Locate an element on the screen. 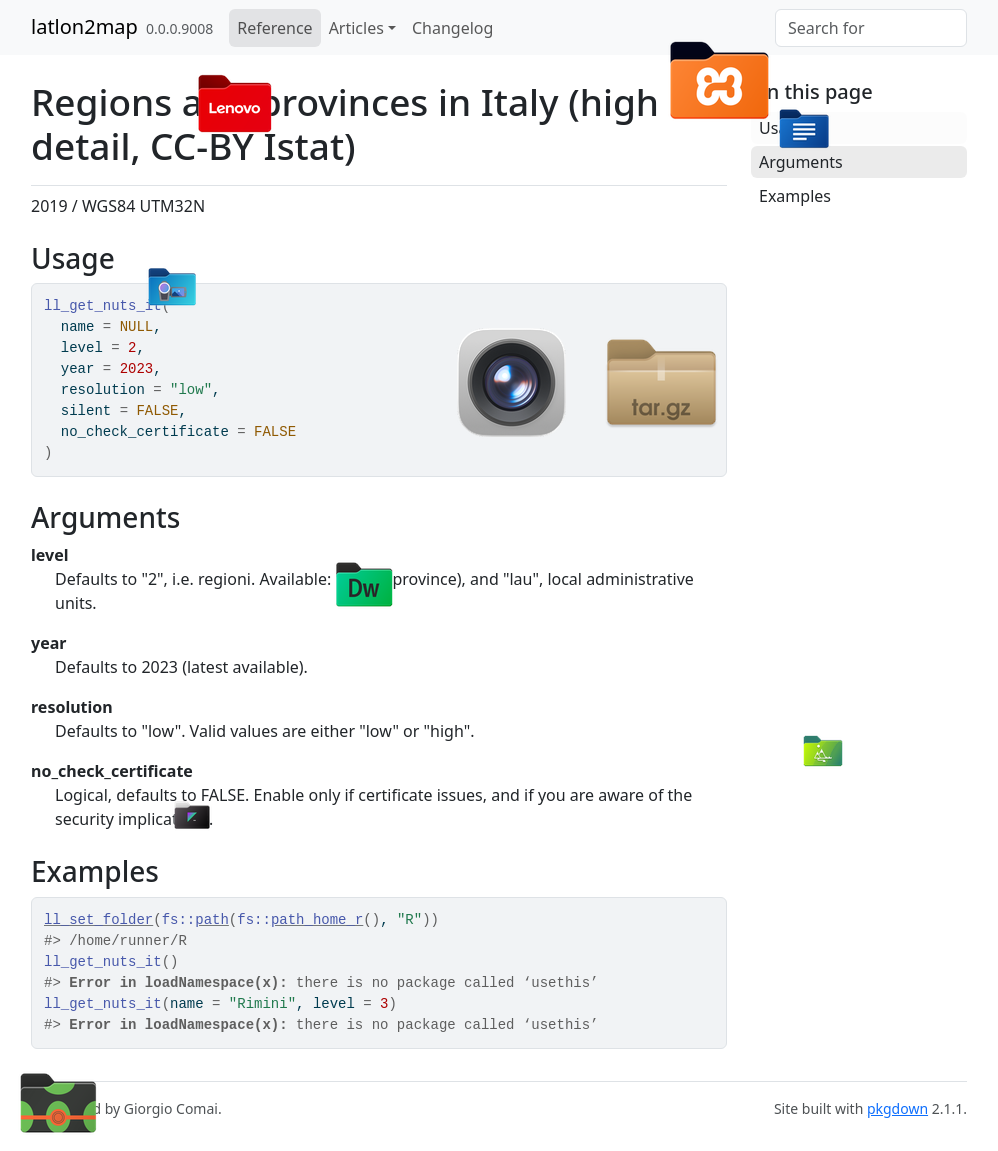  open XAMPP local server files folder is located at coordinates (719, 83).